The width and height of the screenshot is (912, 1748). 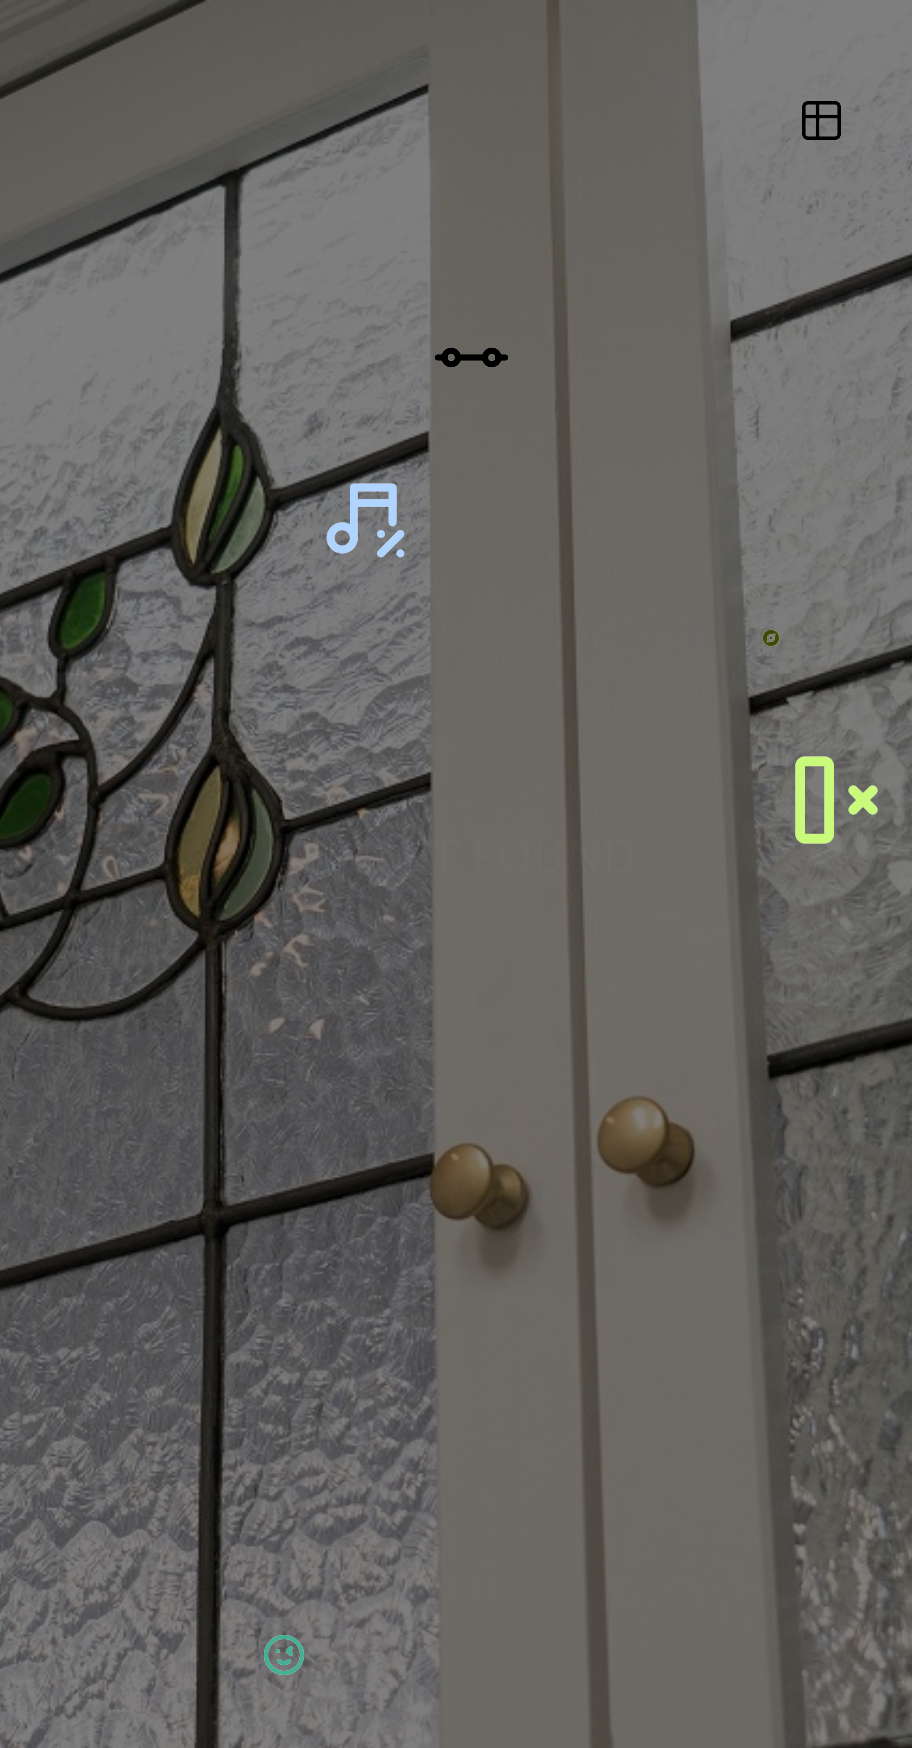 I want to click on view discounted music or audio content, so click(x=365, y=518).